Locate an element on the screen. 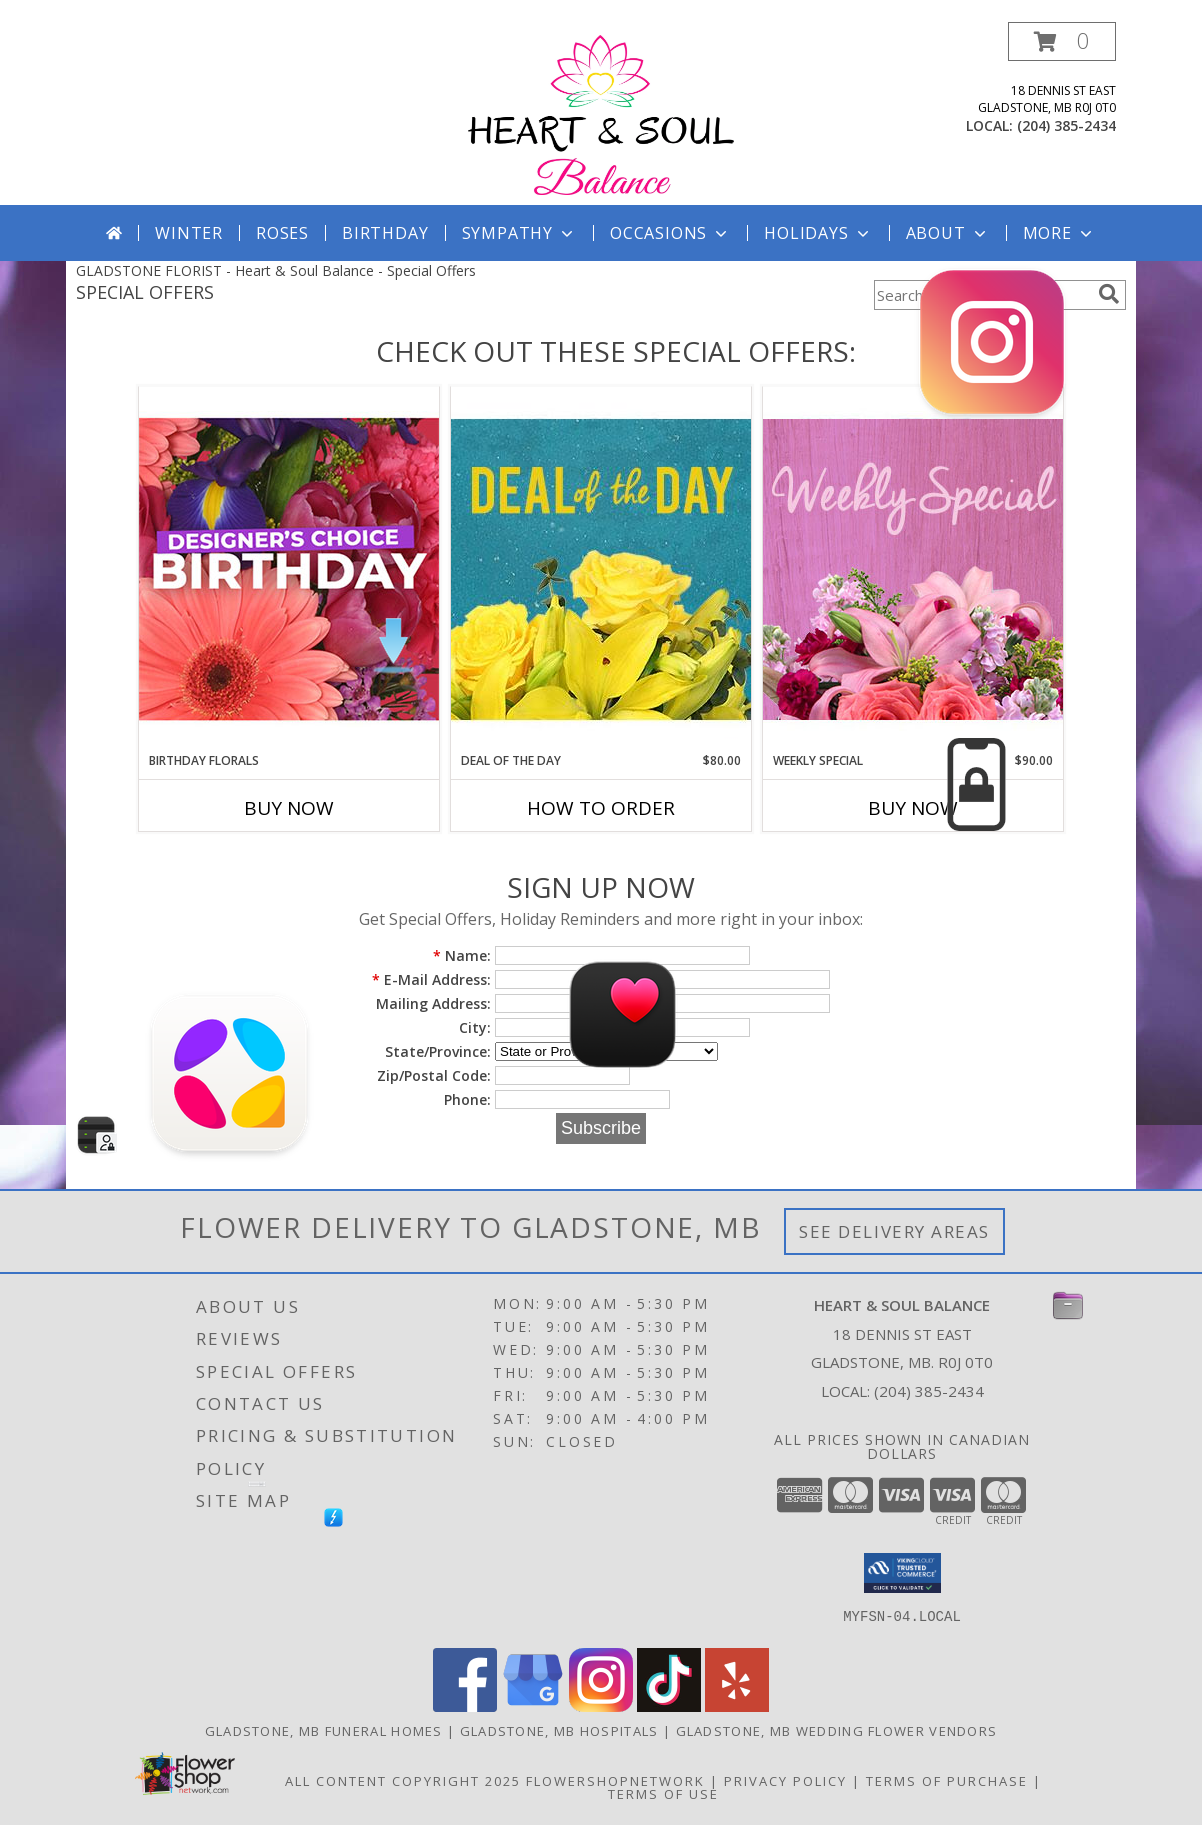 The width and height of the screenshot is (1202, 1825). open the file manager is located at coordinates (1068, 1305).